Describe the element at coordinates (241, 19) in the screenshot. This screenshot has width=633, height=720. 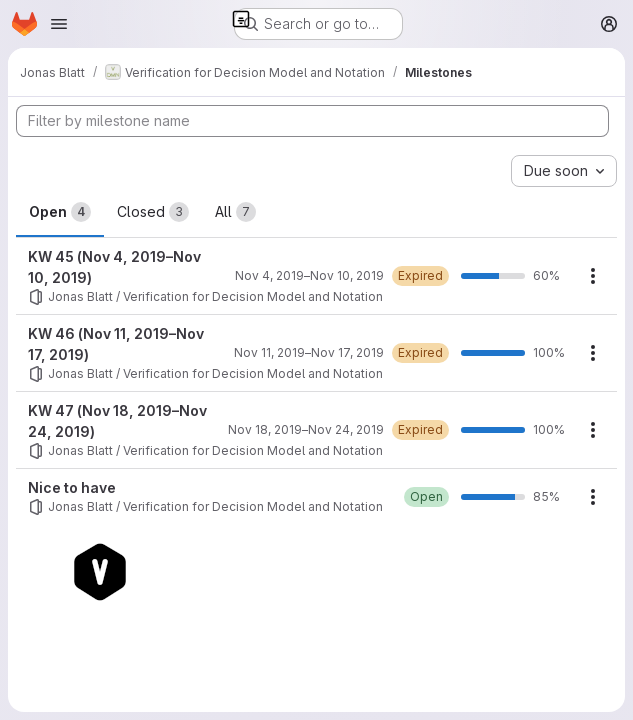
I see `align content to bottom center of container` at that location.